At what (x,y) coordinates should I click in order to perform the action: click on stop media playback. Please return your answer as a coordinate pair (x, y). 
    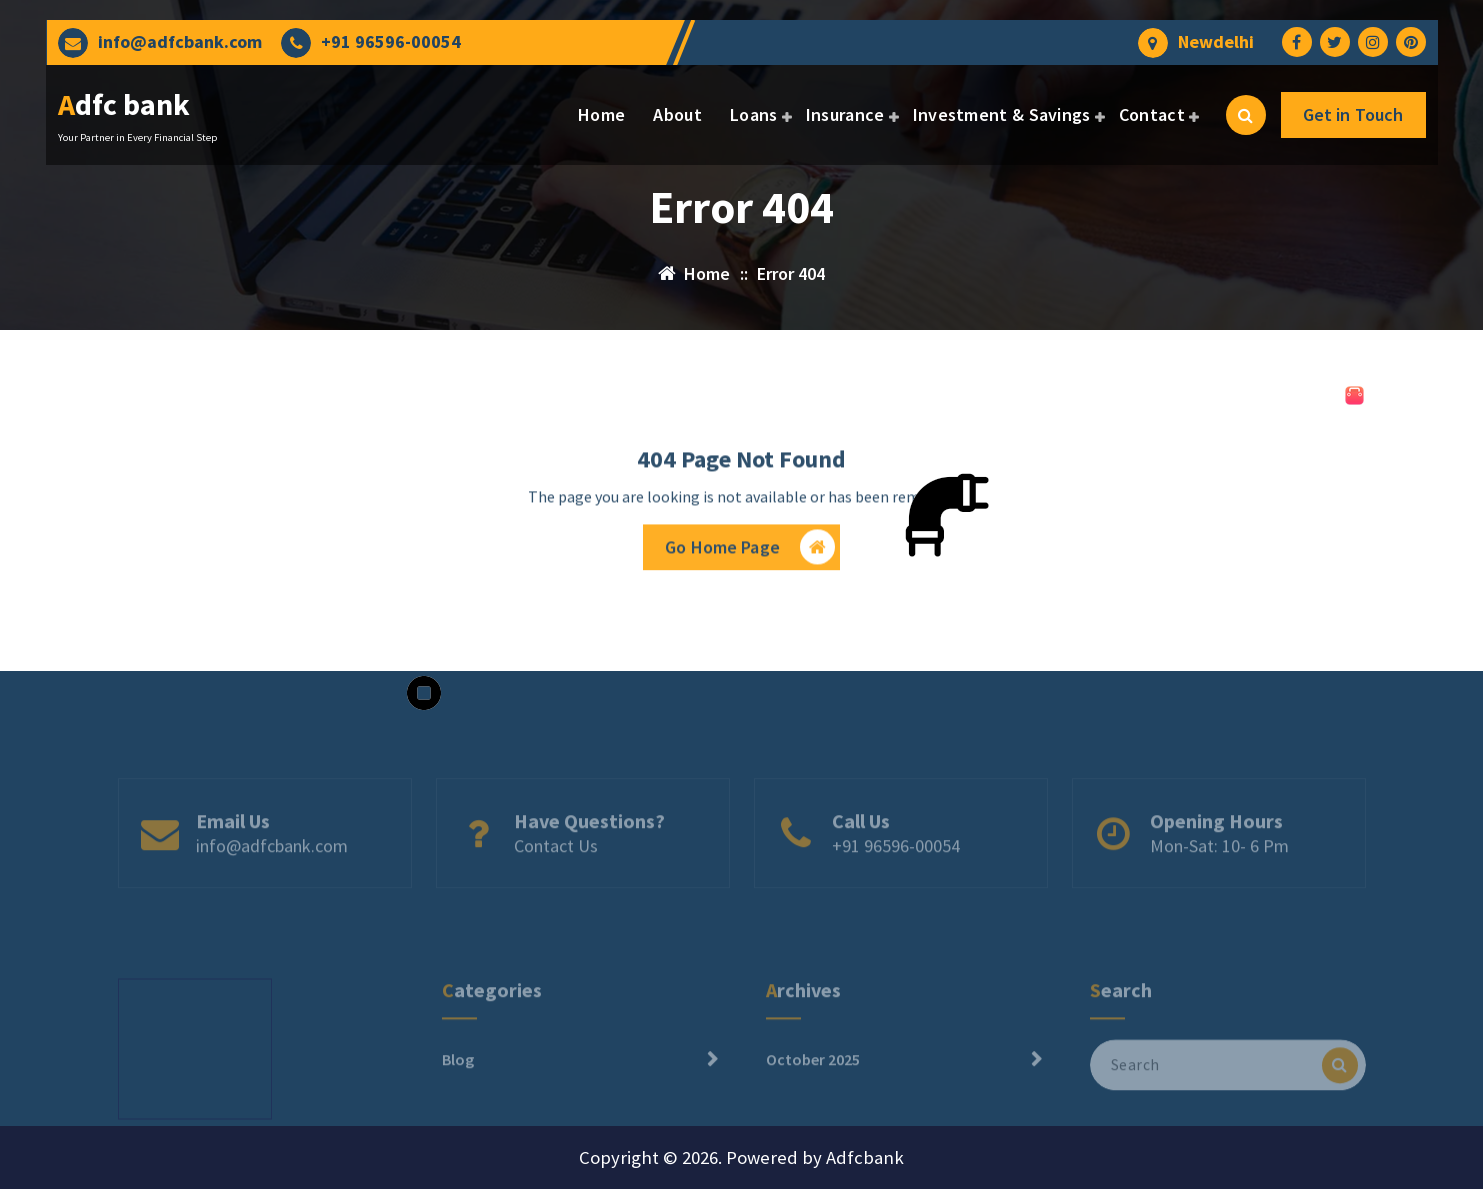
    Looking at the image, I should click on (424, 693).